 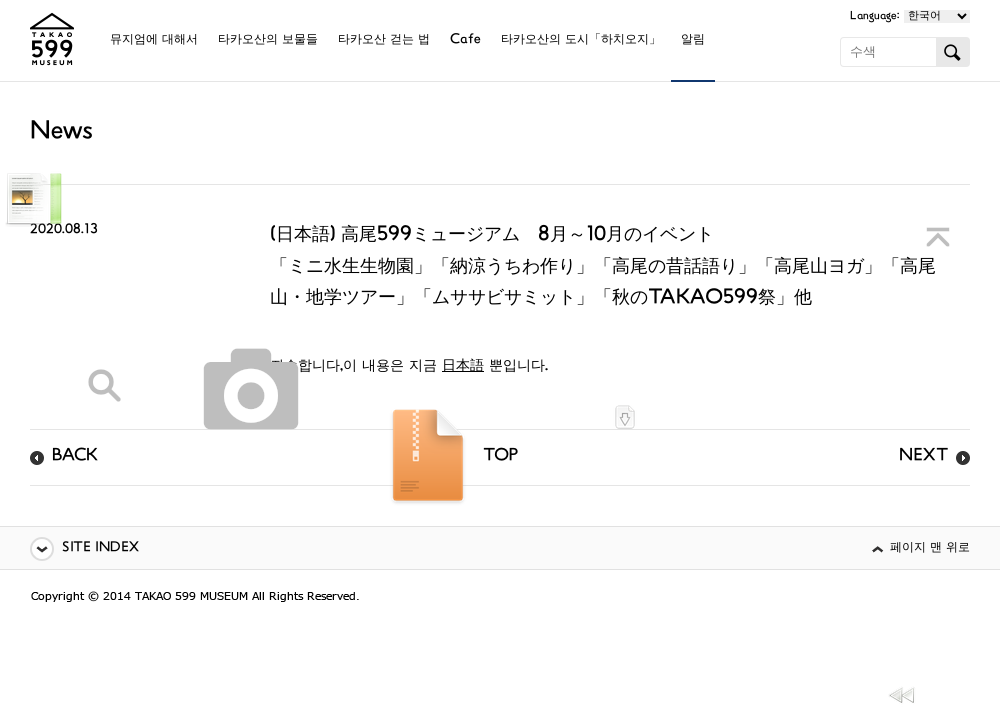 What do you see at coordinates (428, 457) in the screenshot?
I see `a compressed or archived file package` at bounding box center [428, 457].